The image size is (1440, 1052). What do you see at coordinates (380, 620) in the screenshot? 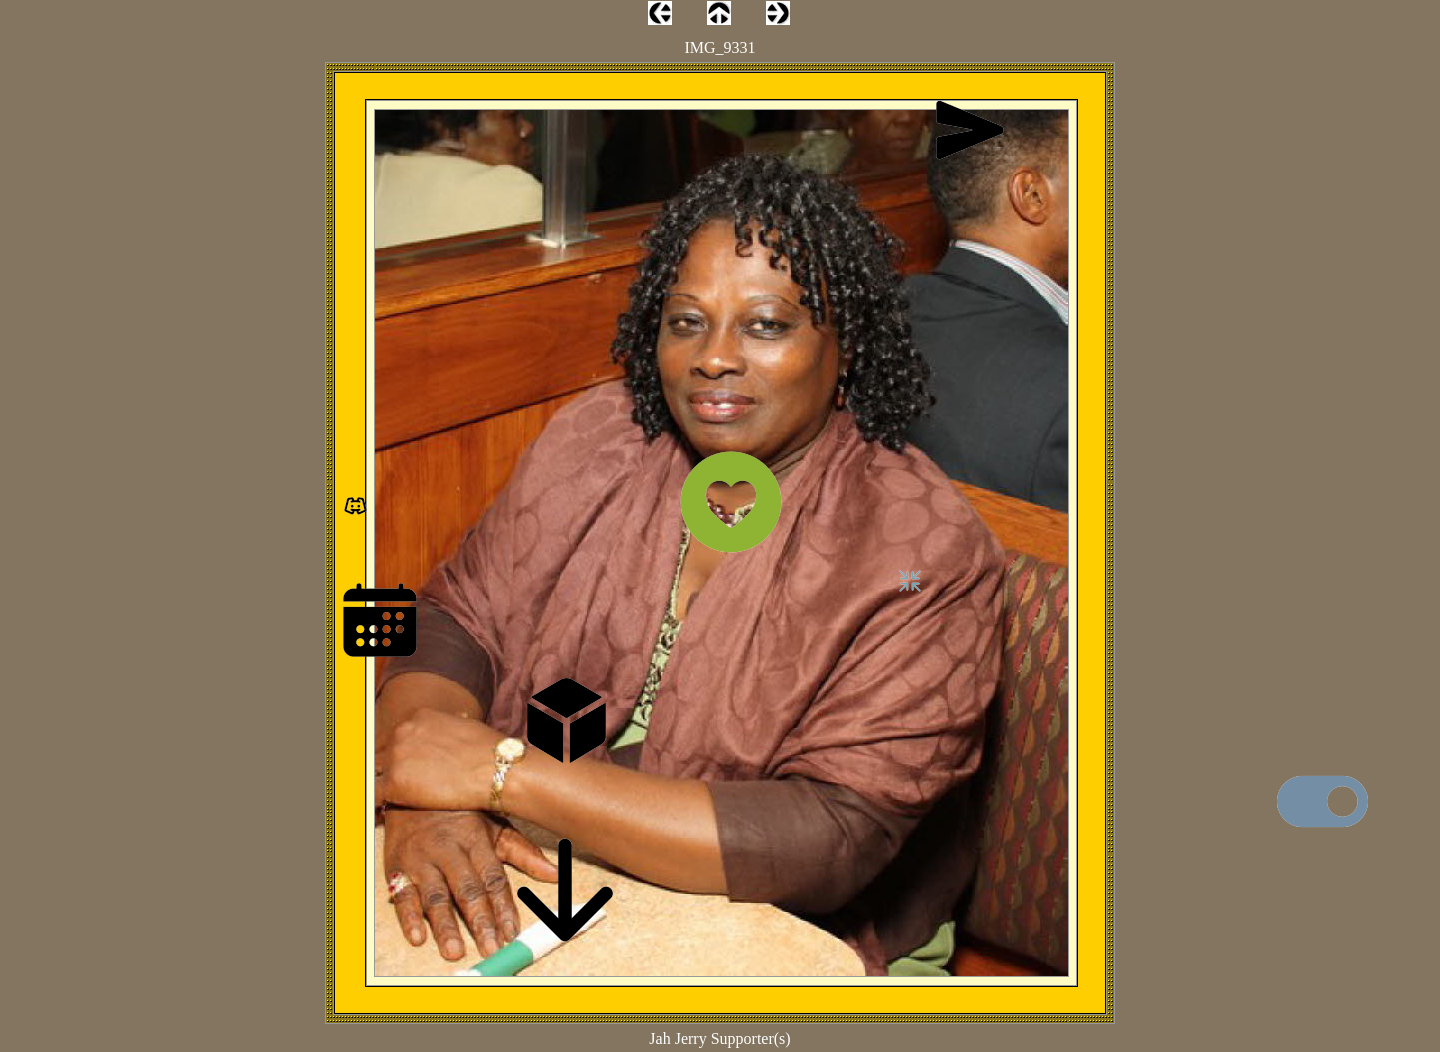
I see `view calendar or schedule` at bounding box center [380, 620].